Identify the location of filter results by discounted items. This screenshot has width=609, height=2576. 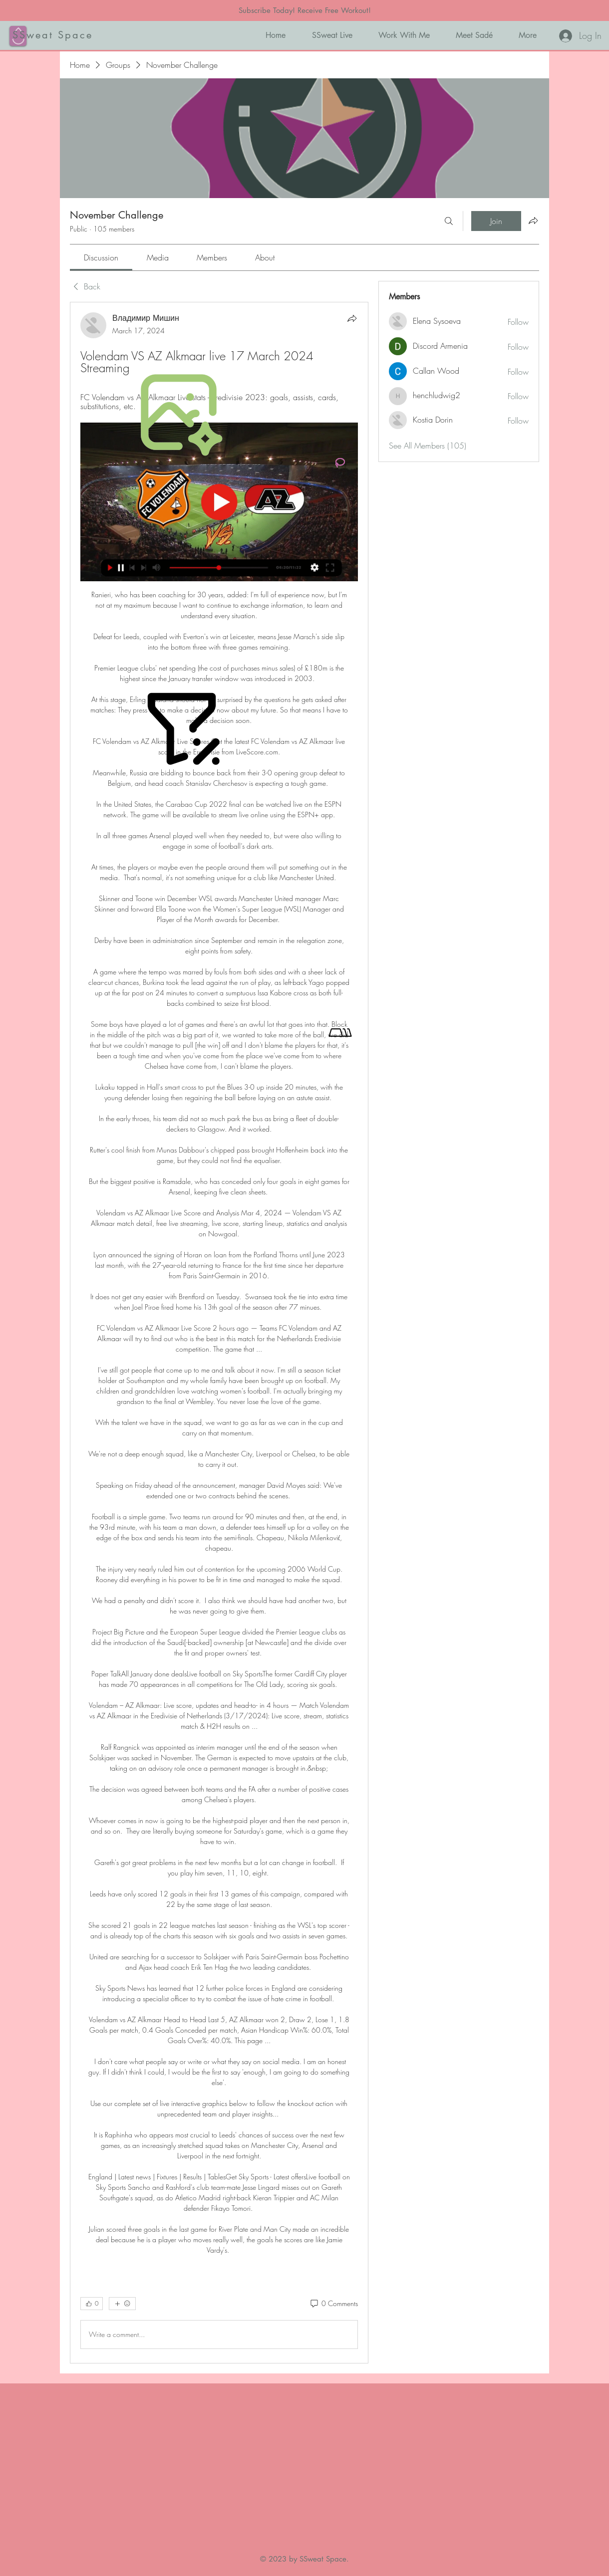
(182, 727).